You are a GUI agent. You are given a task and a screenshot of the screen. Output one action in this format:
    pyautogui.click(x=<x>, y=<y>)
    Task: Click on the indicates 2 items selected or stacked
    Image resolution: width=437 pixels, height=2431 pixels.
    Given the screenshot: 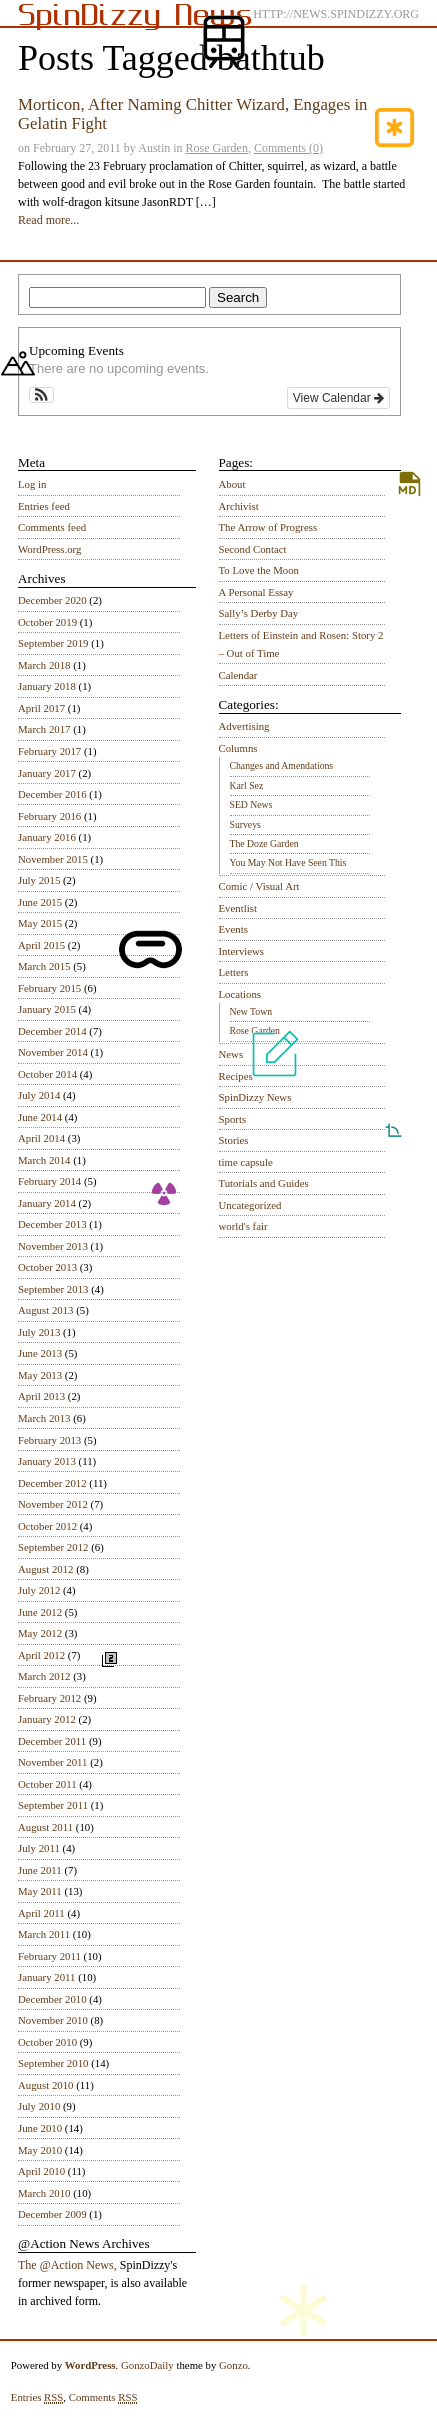 What is the action you would take?
    pyautogui.click(x=109, y=1659)
    